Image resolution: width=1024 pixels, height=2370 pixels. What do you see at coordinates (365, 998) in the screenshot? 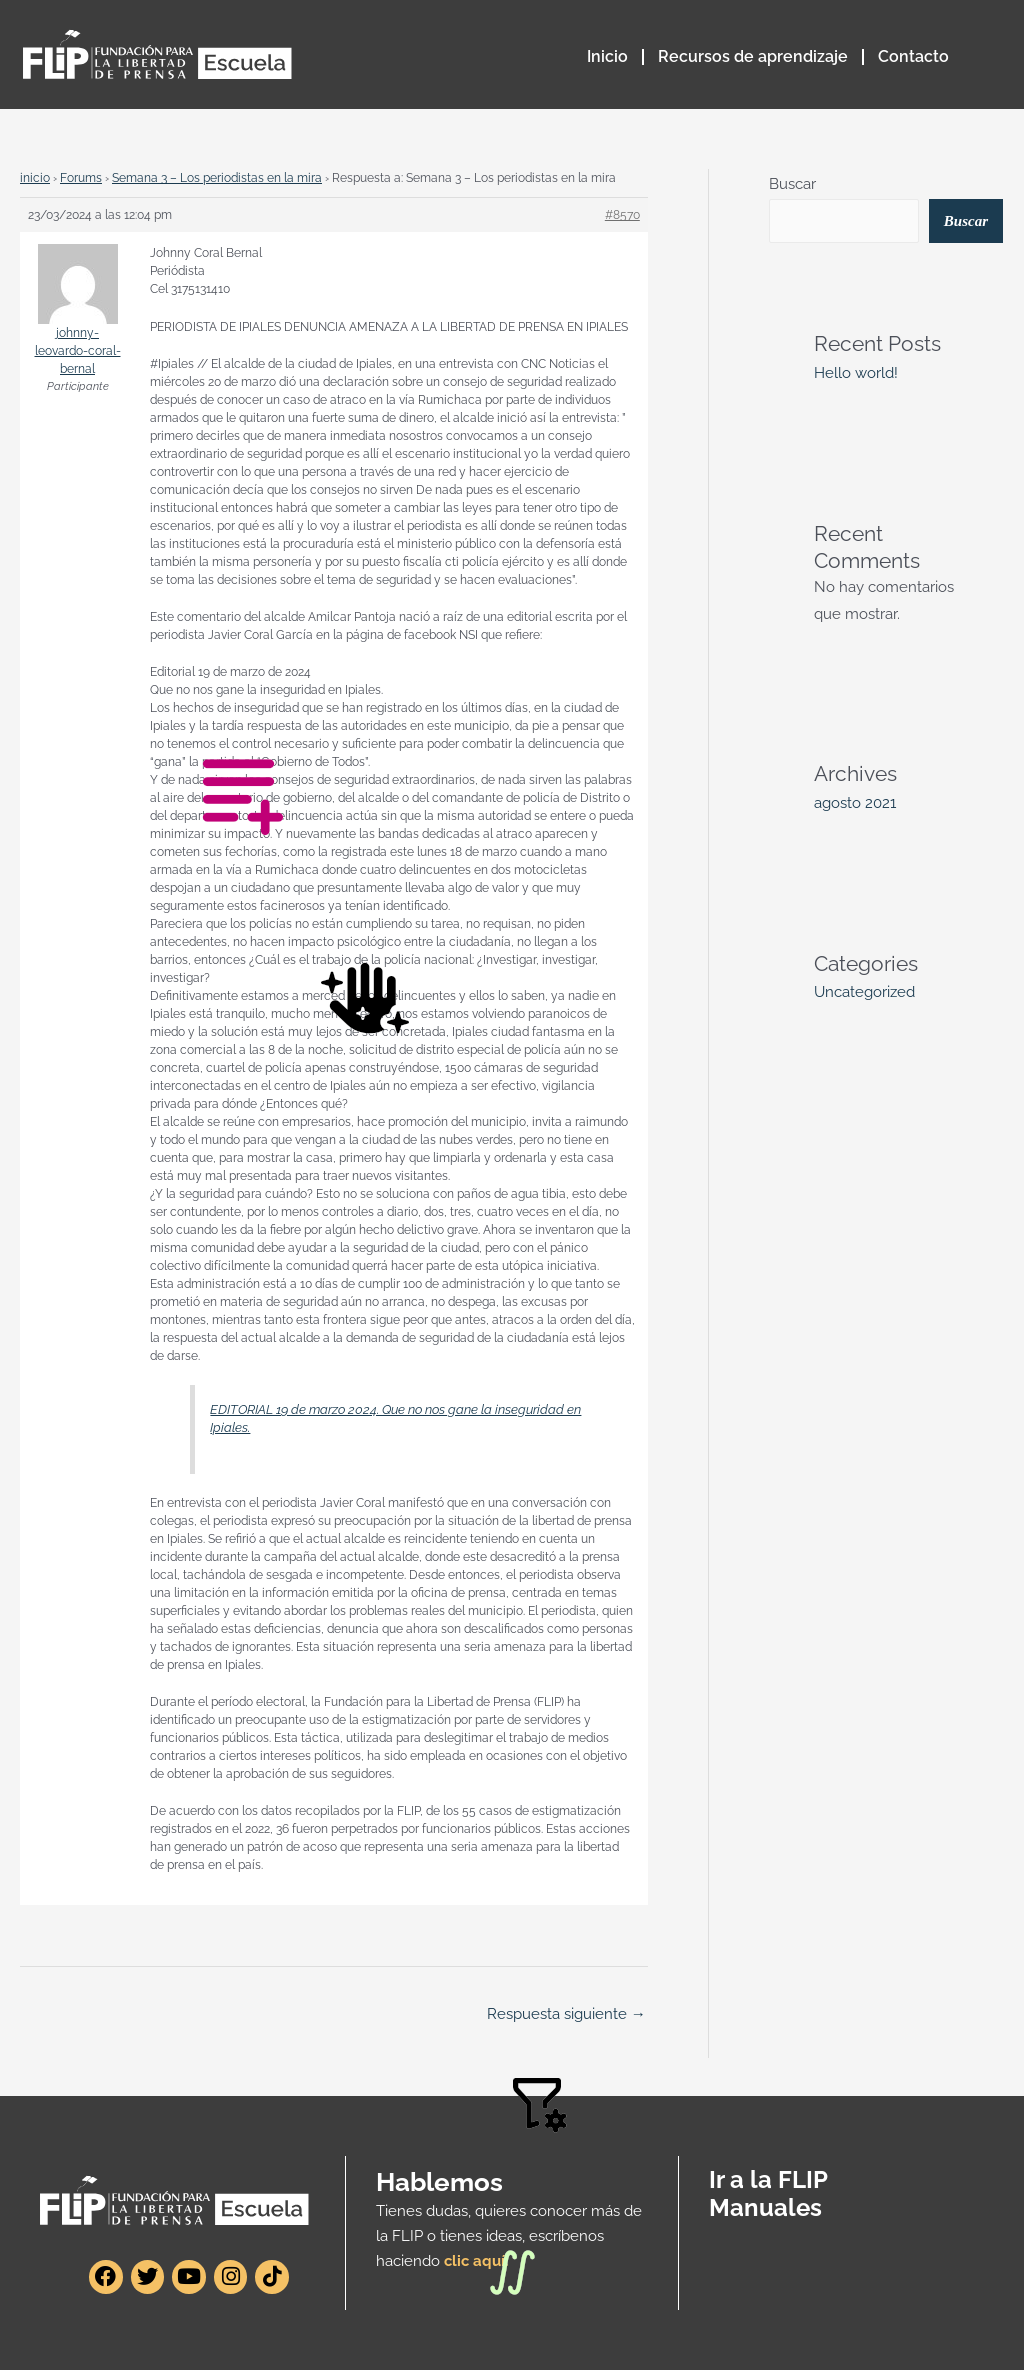
I see `hand sanitizer or hand washing reminder` at bounding box center [365, 998].